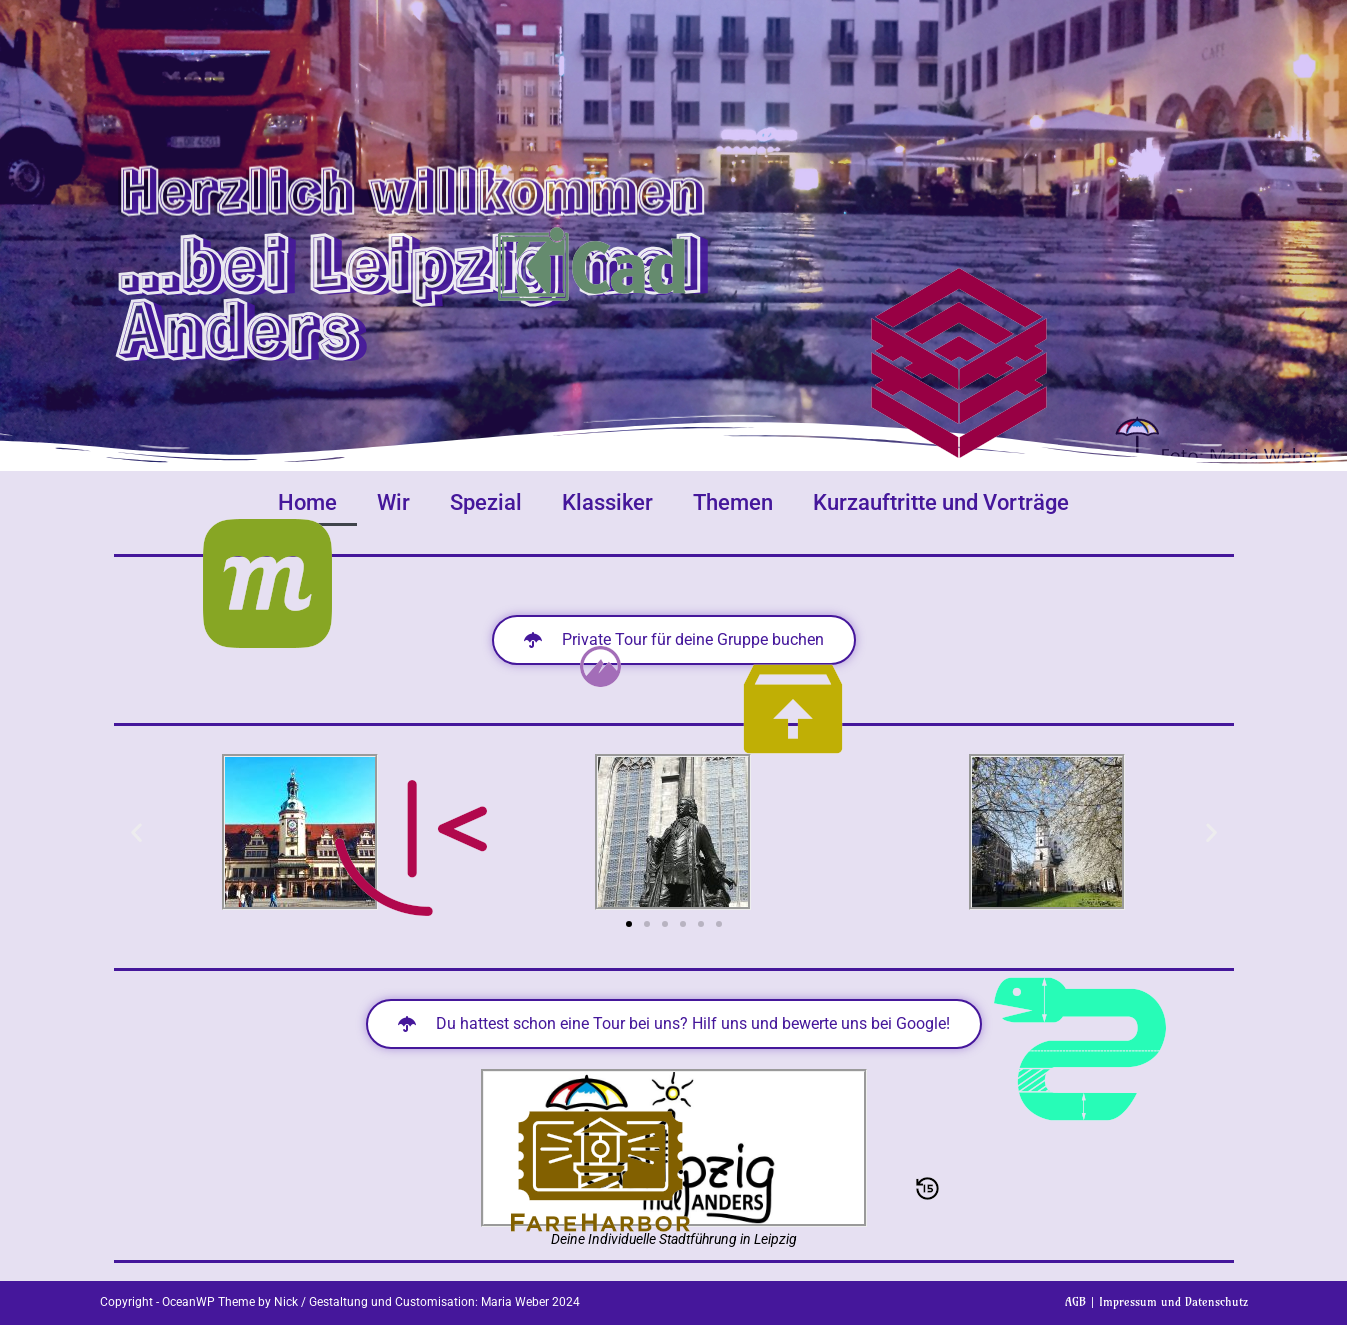 The image size is (1347, 1325). Describe the element at coordinates (267, 583) in the screenshot. I see `open moqups wireframing and prototyping tool` at that location.